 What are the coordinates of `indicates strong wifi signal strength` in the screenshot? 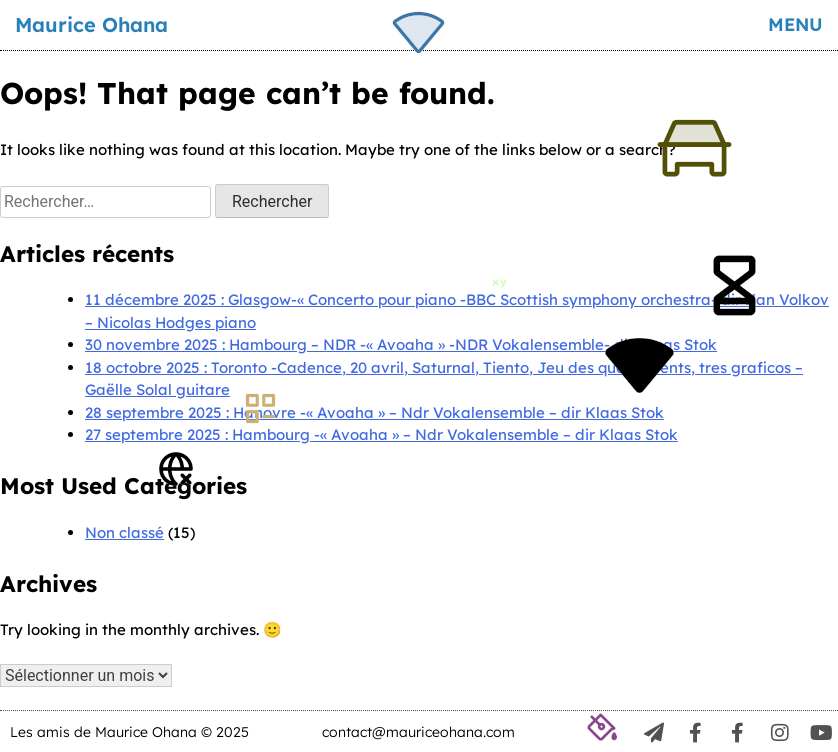 It's located at (639, 365).